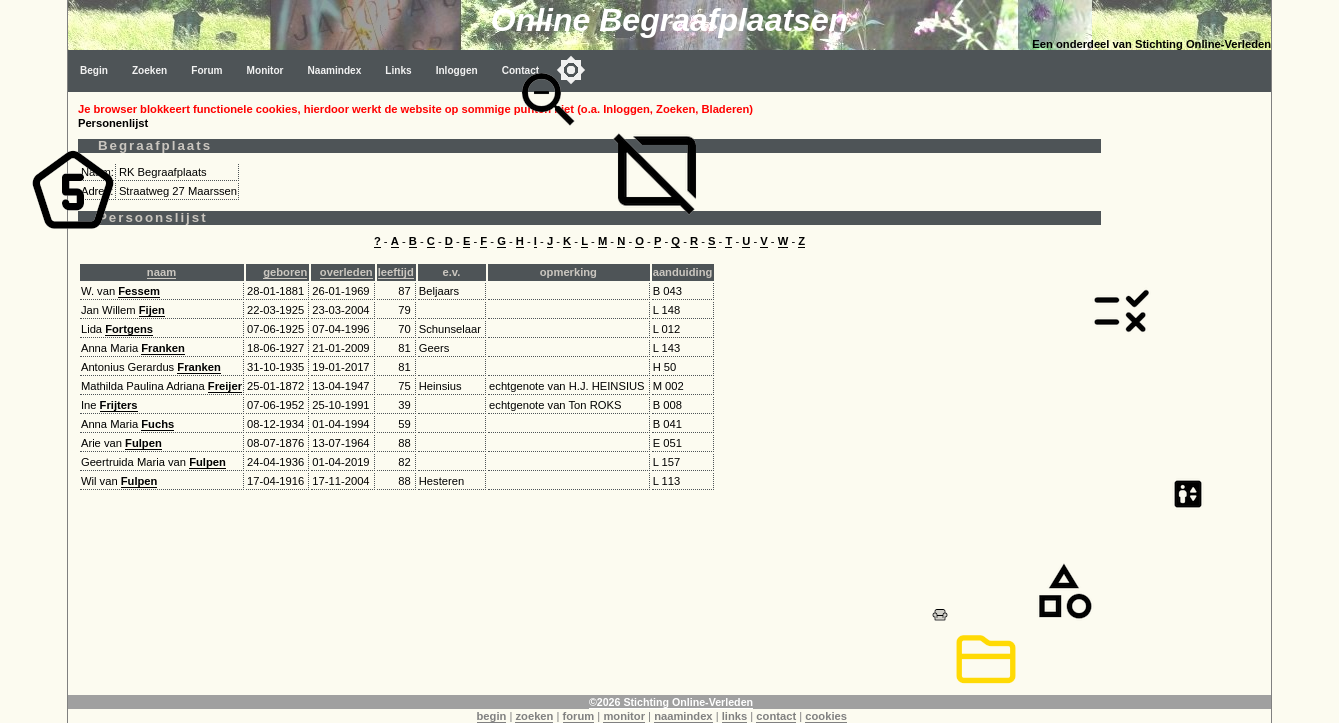 The width and height of the screenshot is (1339, 723). What do you see at coordinates (940, 615) in the screenshot?
I see `browse furniture or home decor items` at bounding box center [940, 615].